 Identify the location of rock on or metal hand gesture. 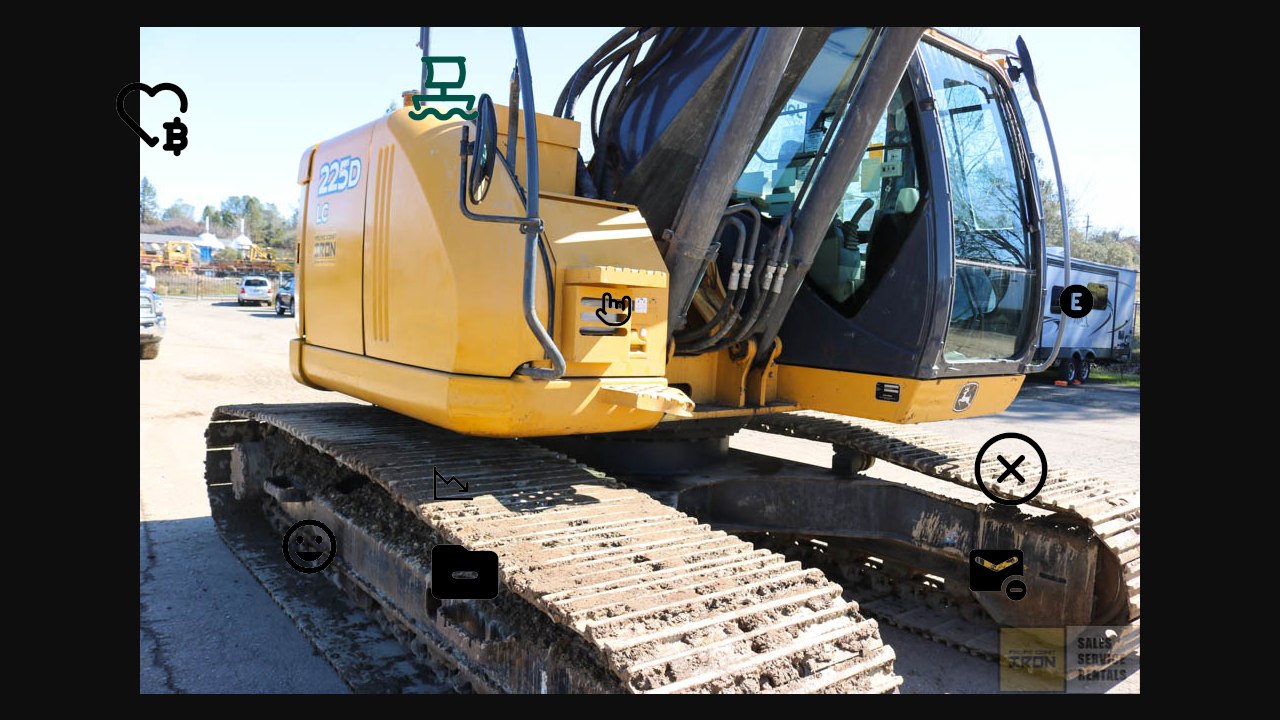
(613, 308).